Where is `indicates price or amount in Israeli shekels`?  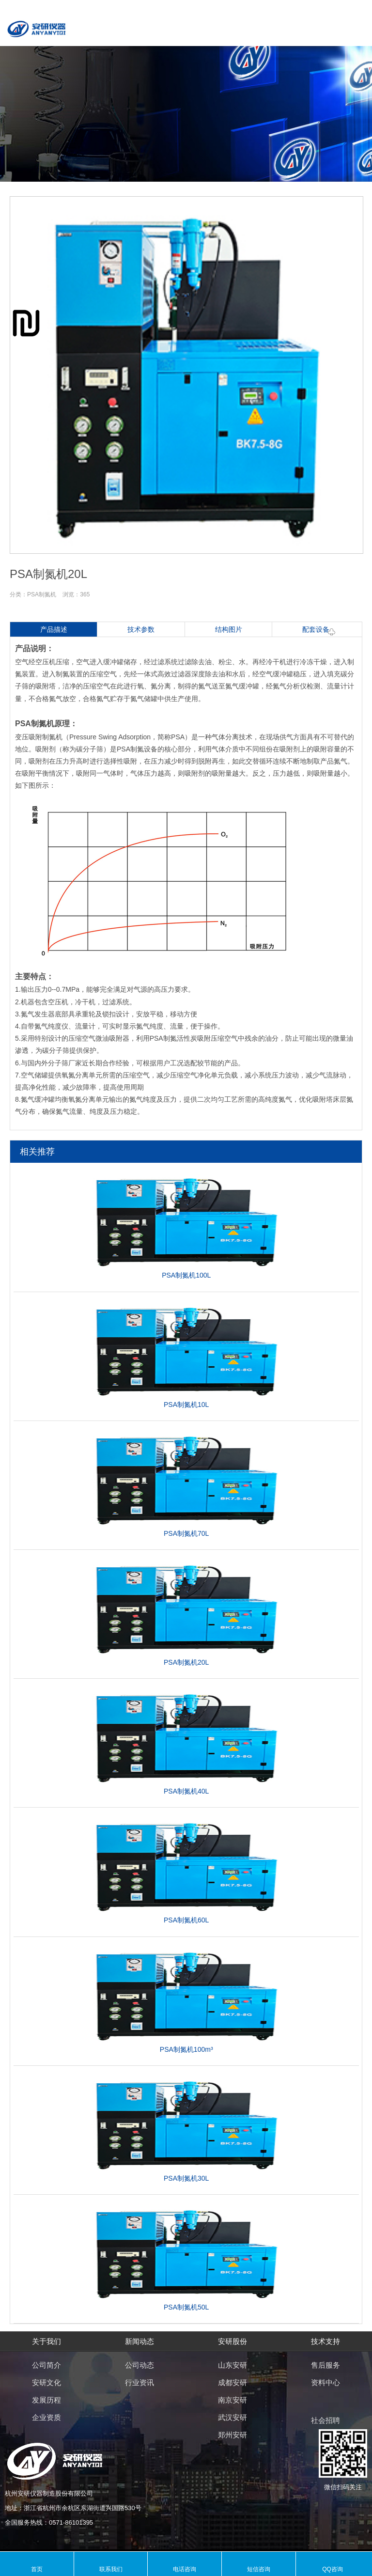 indicates price or amount in Israeli shekels is located at coordinates (26, 323).